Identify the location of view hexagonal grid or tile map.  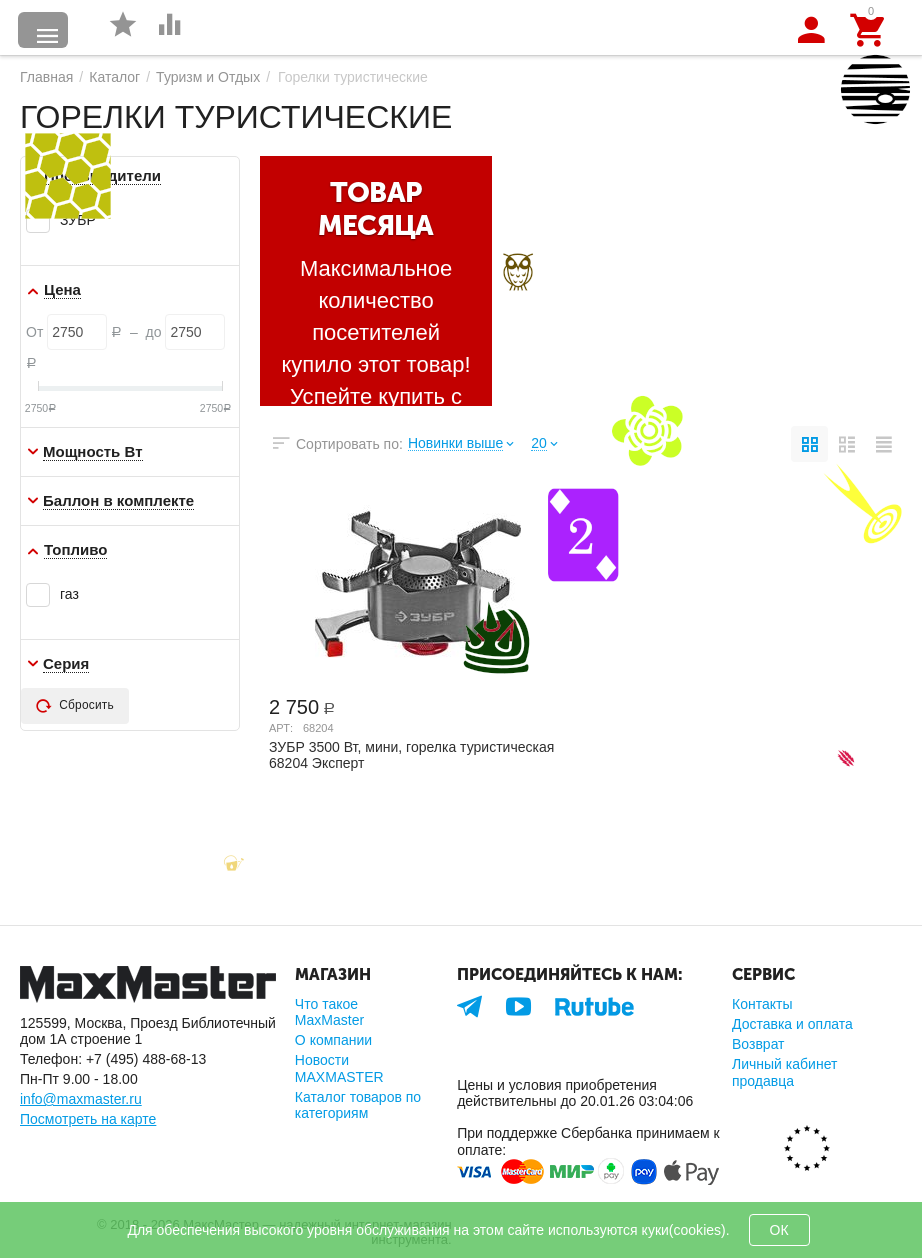
(68, 176).